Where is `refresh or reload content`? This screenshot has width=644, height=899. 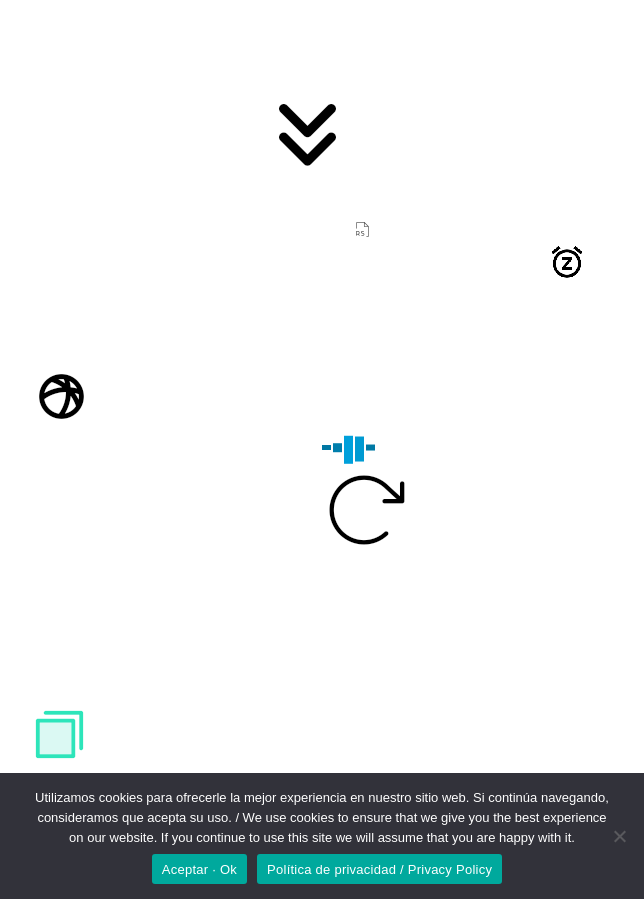
refresh or reload content is located at coordinates (364, 510).